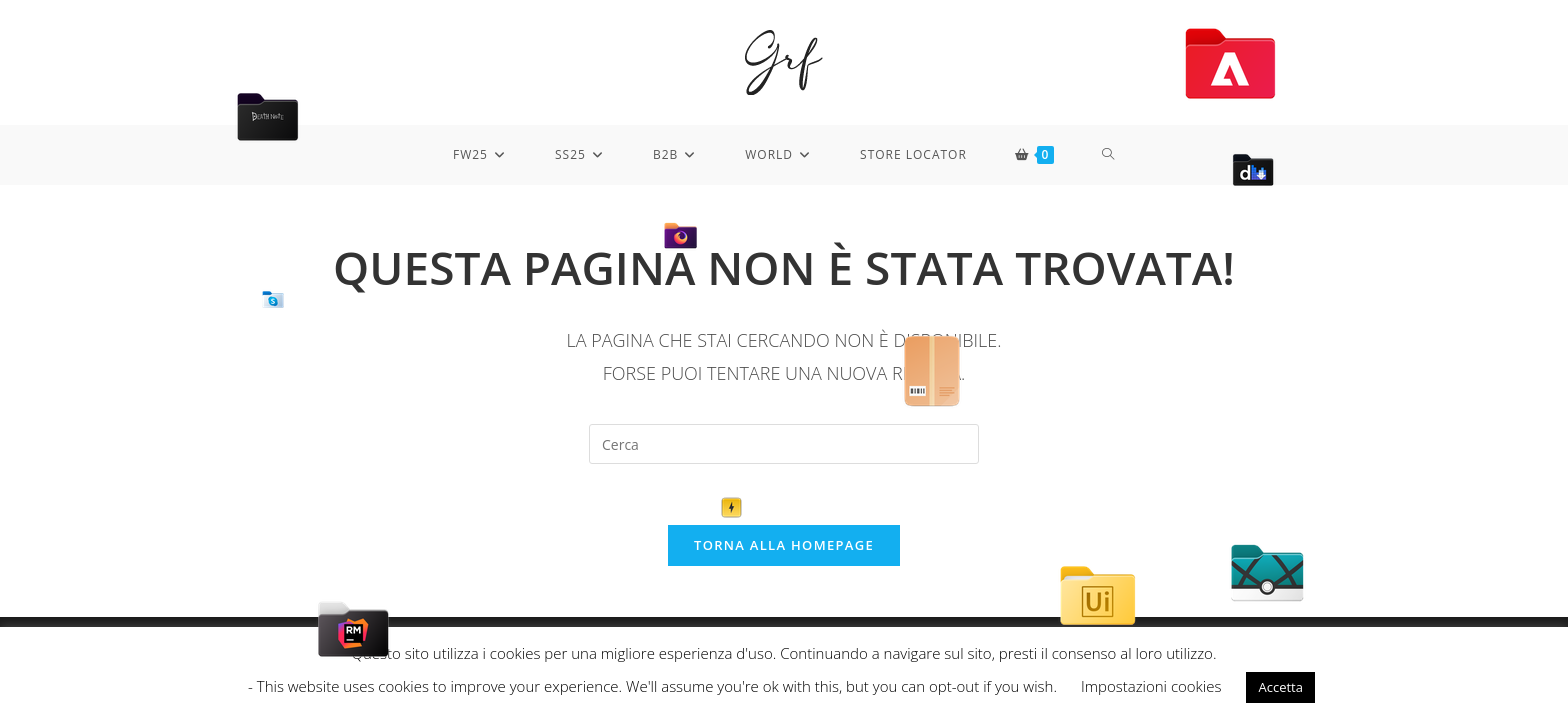 The image size is (1568, 720). I want to click on open rubymine project folder, so click(353, 631).